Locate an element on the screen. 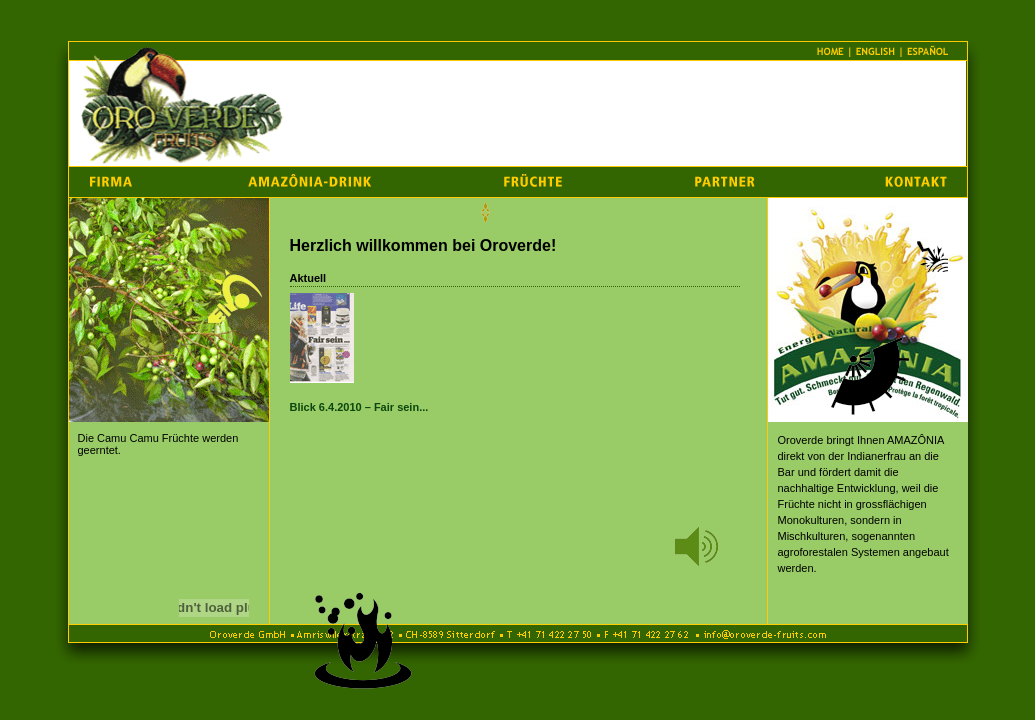 This screenshot has width=1035, height=720. activate a powerful lightning or sonic attack is located at coordinates (932, 256).